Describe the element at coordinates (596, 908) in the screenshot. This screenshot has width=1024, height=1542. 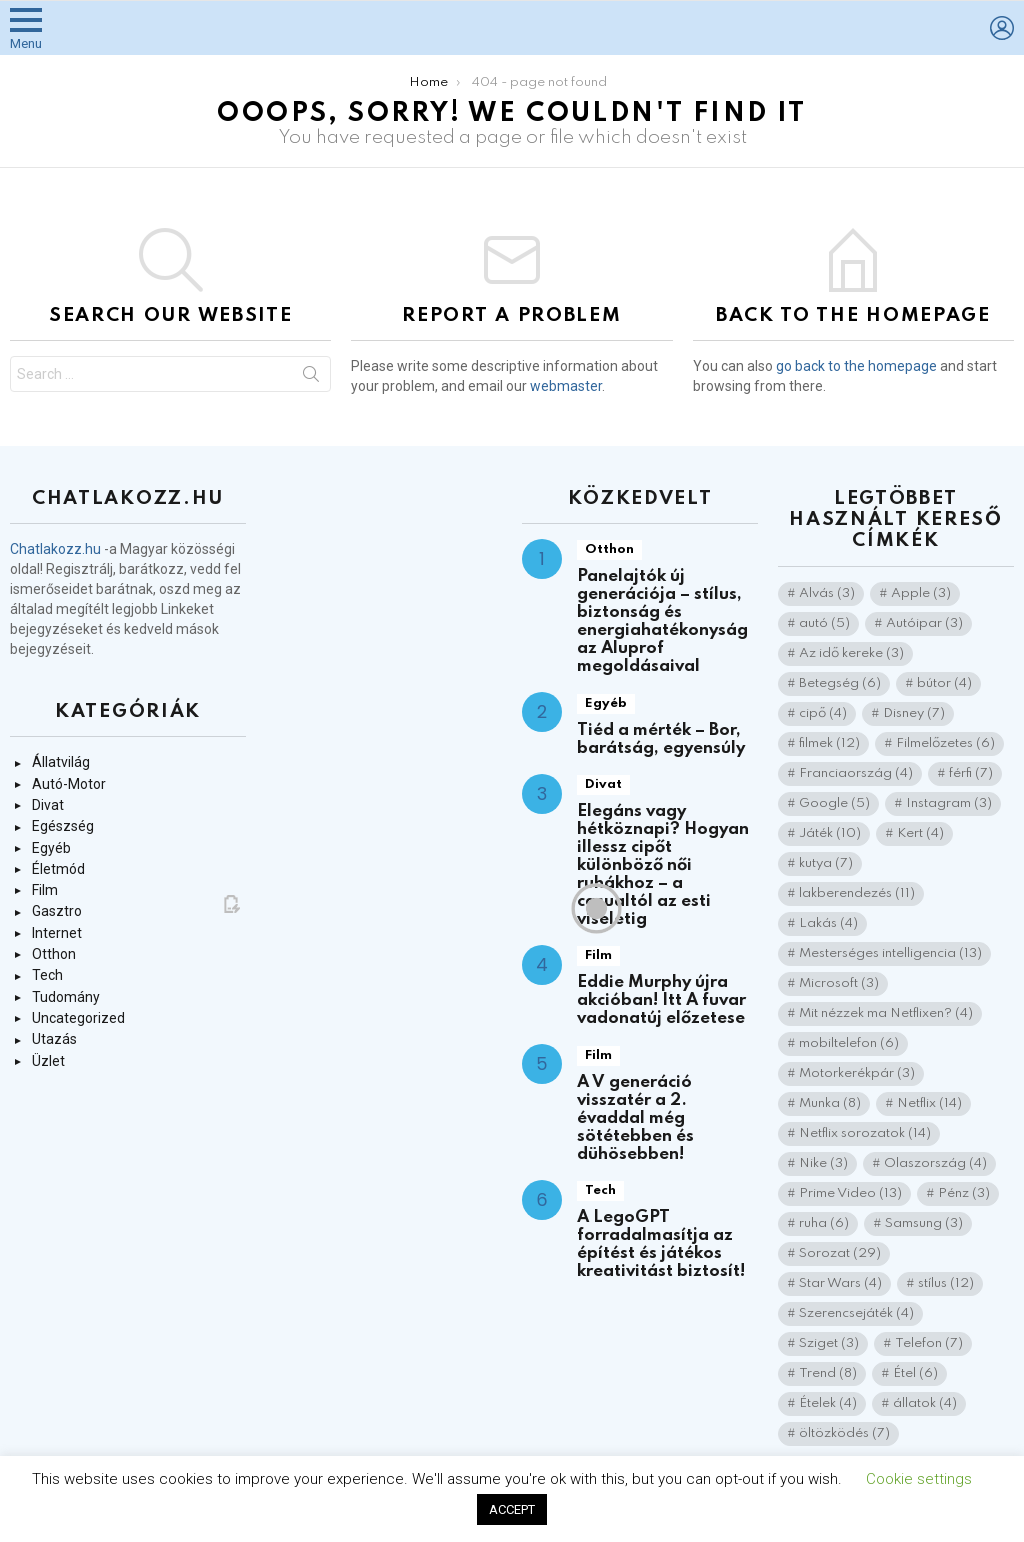
I see `indicates a selected radio button option` at that location.